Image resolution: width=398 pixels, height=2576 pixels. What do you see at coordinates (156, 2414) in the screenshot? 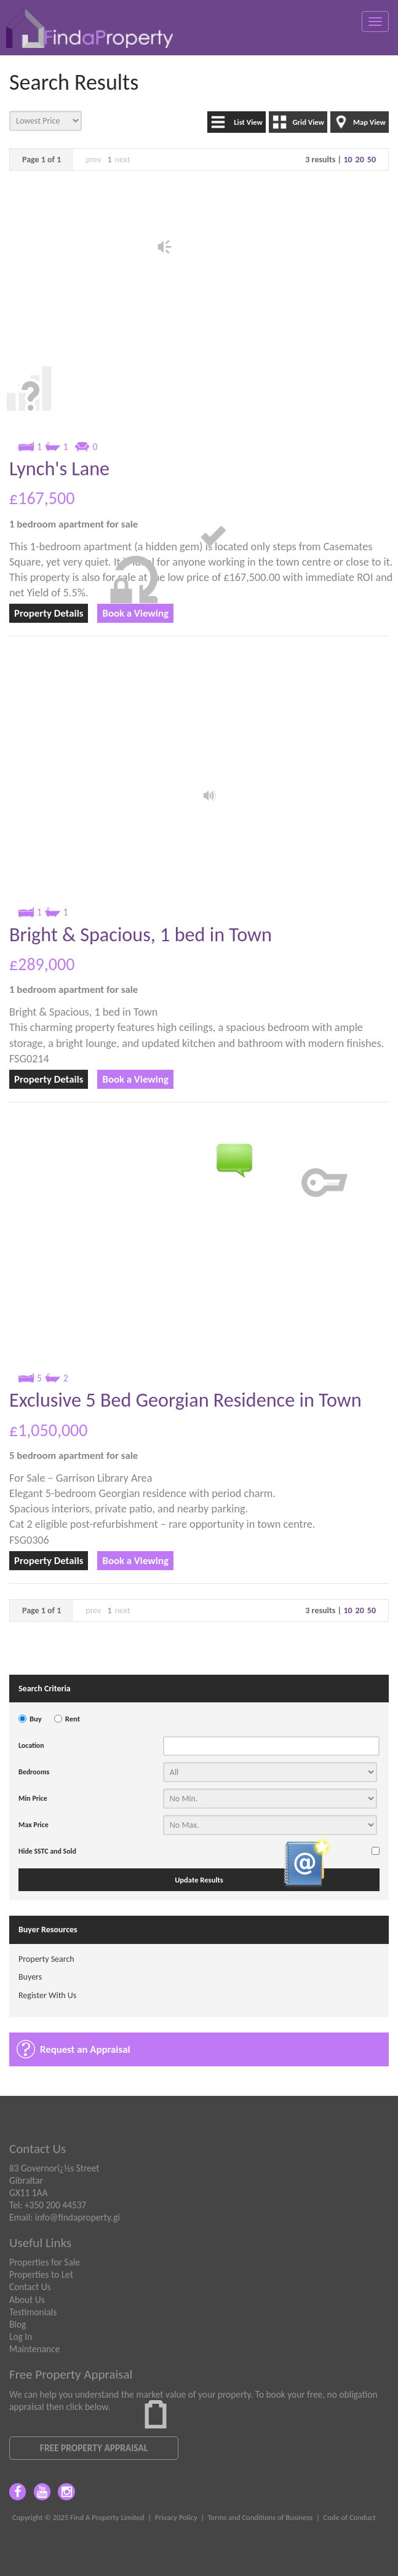
I see `indicates battery is empty or critically low` at bounding box center [156, 2414].